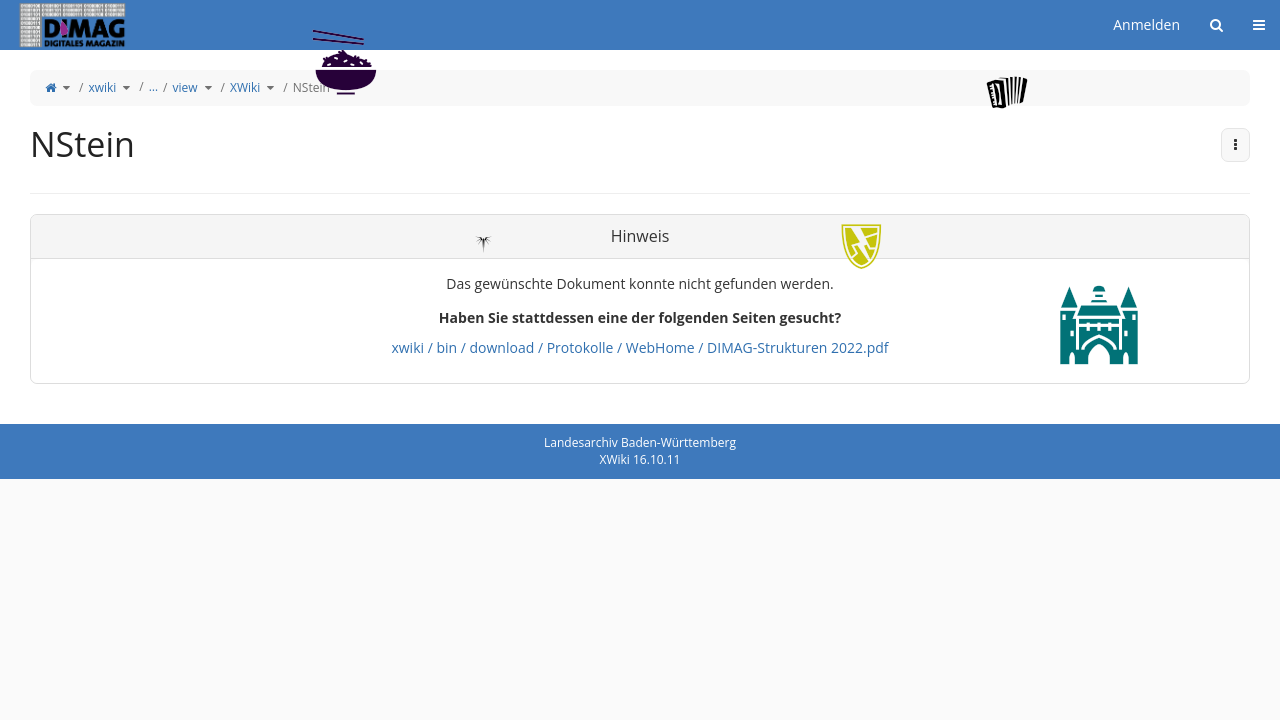 The height and width of the screenshot is (720, 1280). Describe the element at coordinates (346, 62) in the screenshot. I see `browse asian cuisine or rice dishes` at that location.